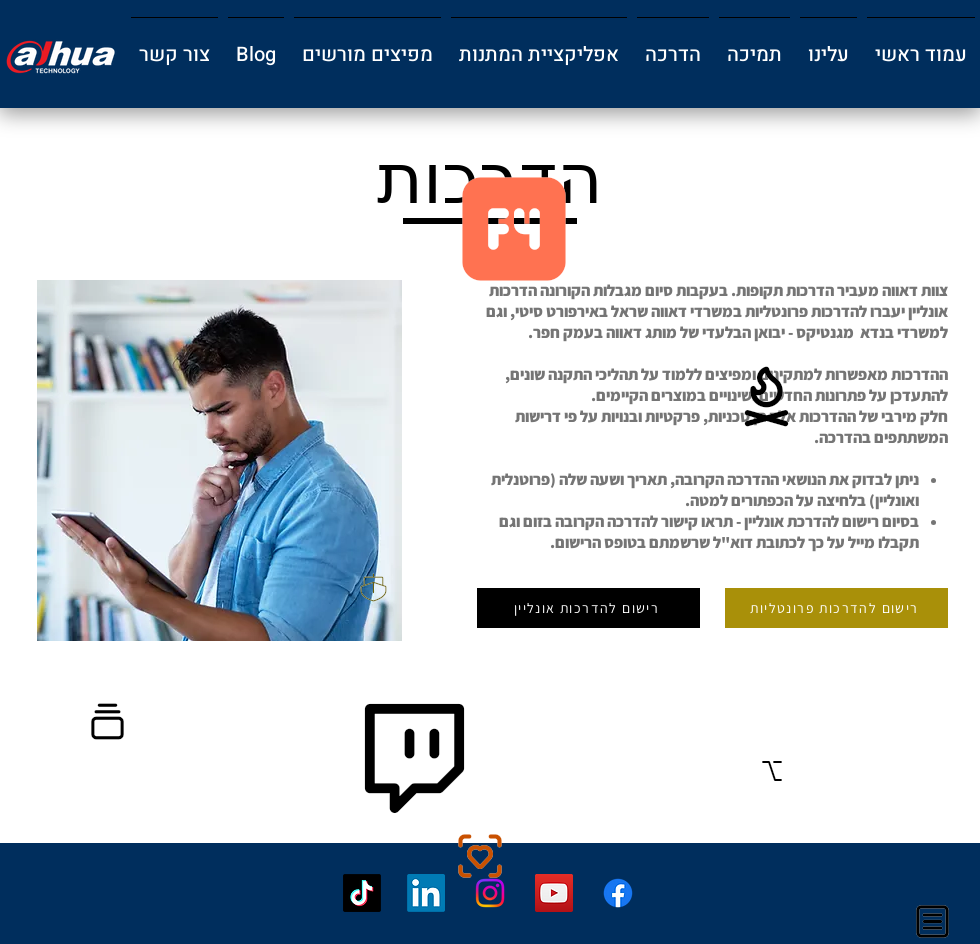 The height and width of the screenshot is (944, 980). What do you see at coordinates (480, 856) in the screenshot?
I see `scan or detect health vitals` at bounding box center [480, 856].